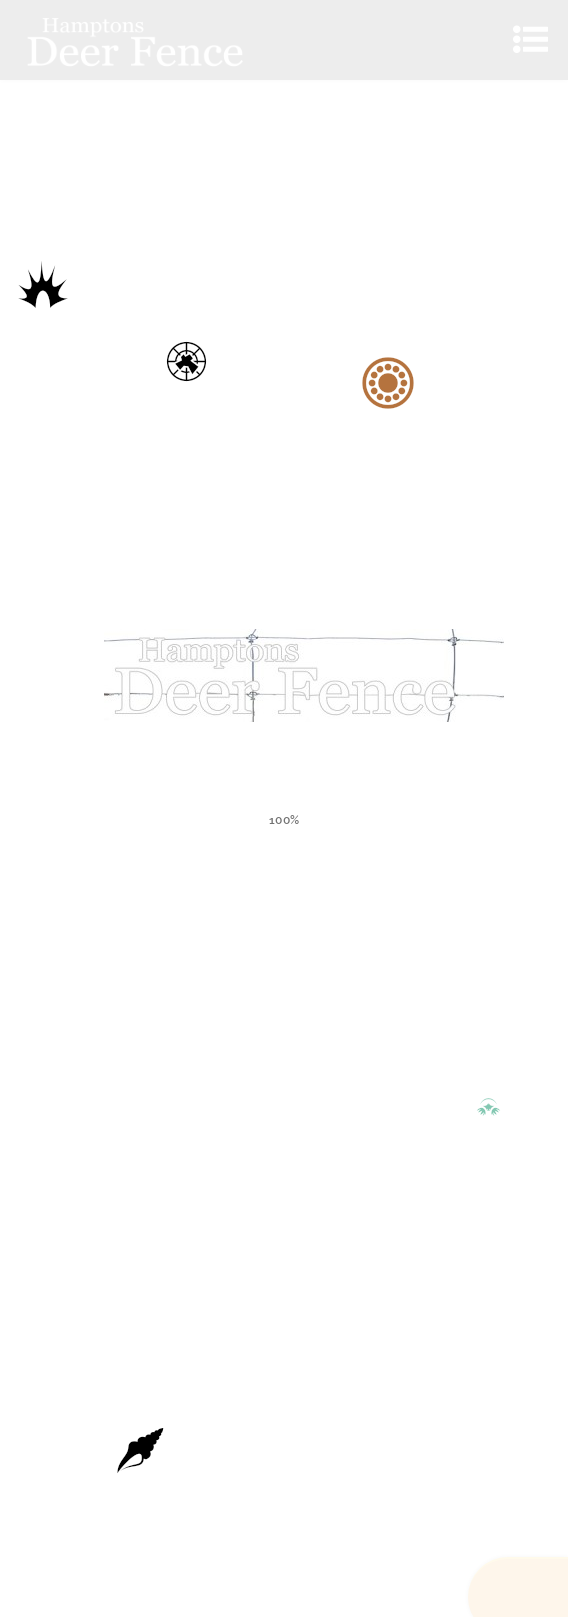 The width and height of the screenshot is (568, 1617). Describe the element at coordinates (140, 1450) in the screenshot. I see `decorative shell item in a game inventory` at that location.